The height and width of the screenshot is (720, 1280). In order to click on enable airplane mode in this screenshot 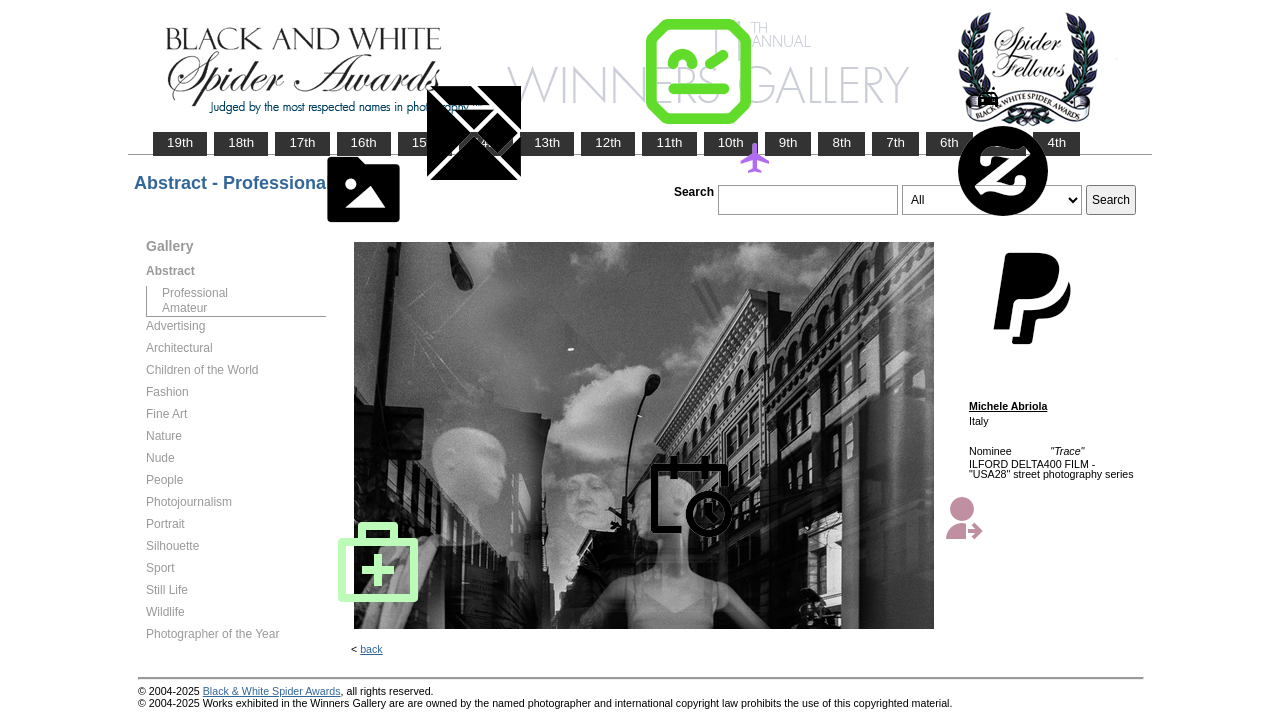, I will do `click(754, 158)`.